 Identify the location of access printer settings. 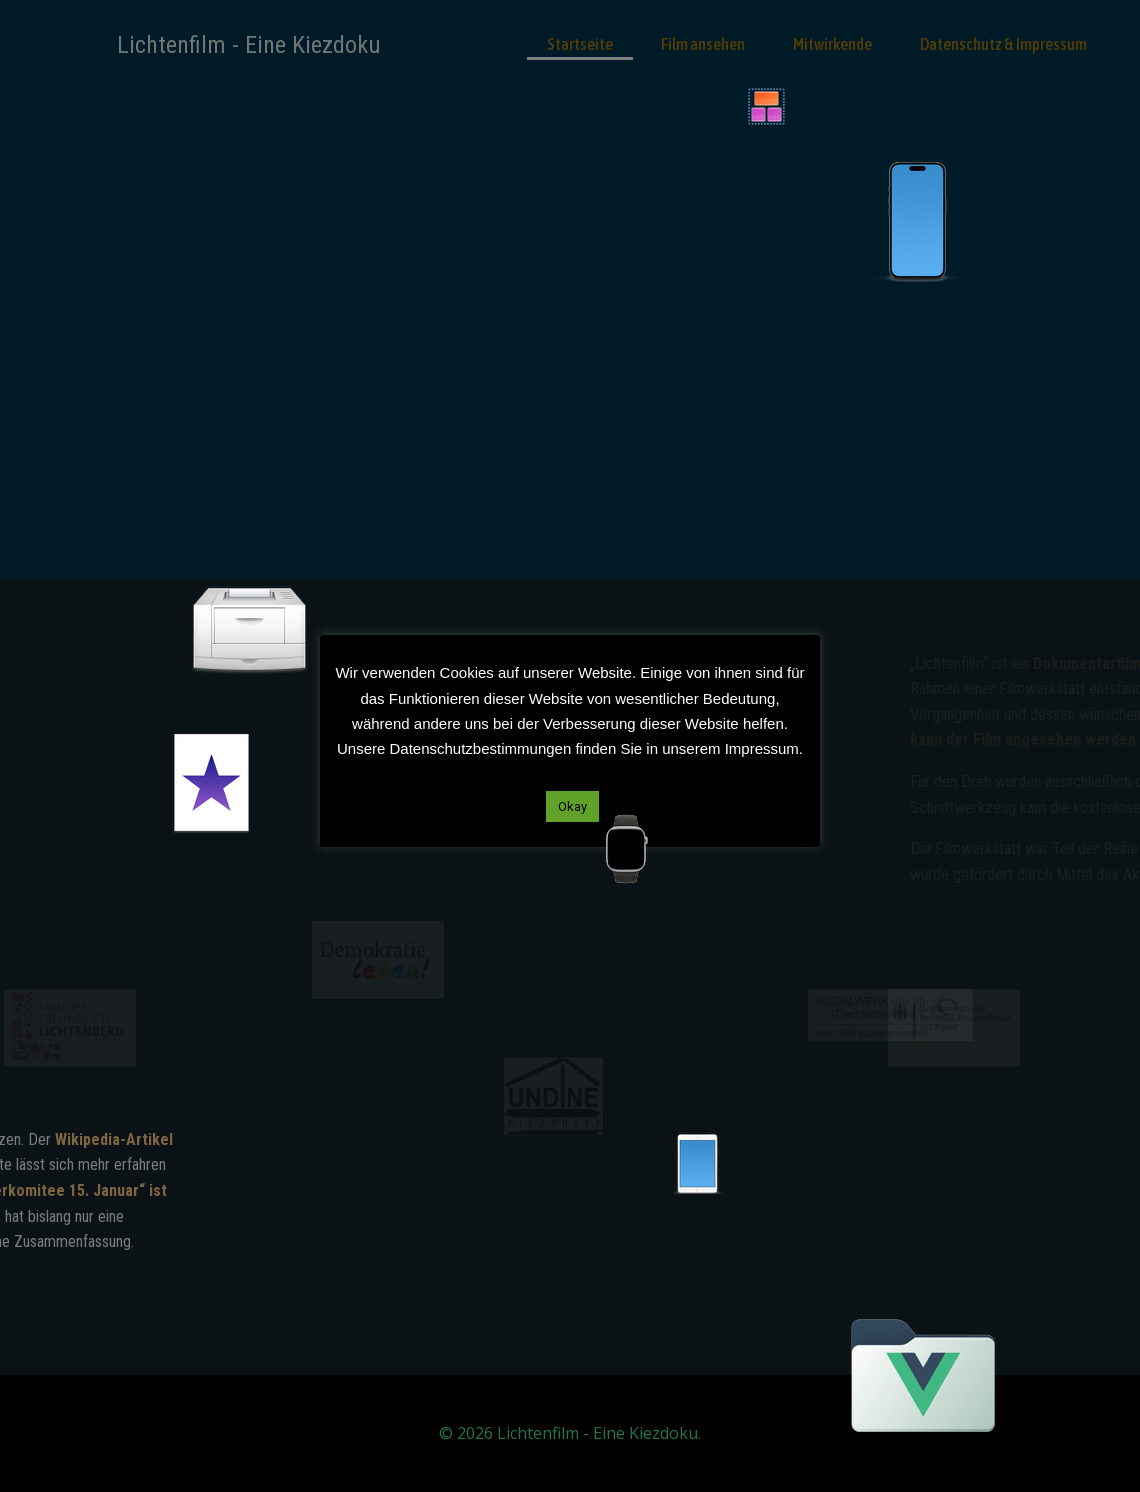
(249, 630).